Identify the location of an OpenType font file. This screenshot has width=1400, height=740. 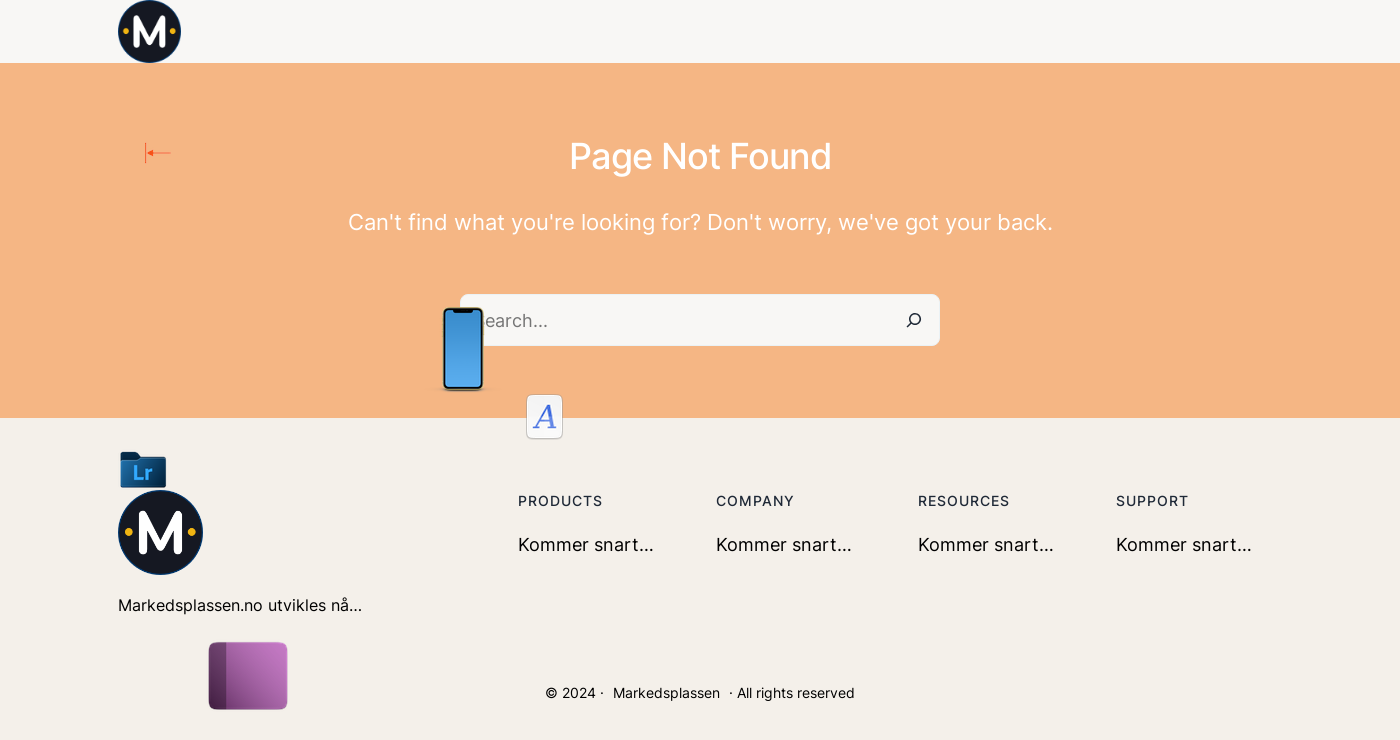
(544, 416).